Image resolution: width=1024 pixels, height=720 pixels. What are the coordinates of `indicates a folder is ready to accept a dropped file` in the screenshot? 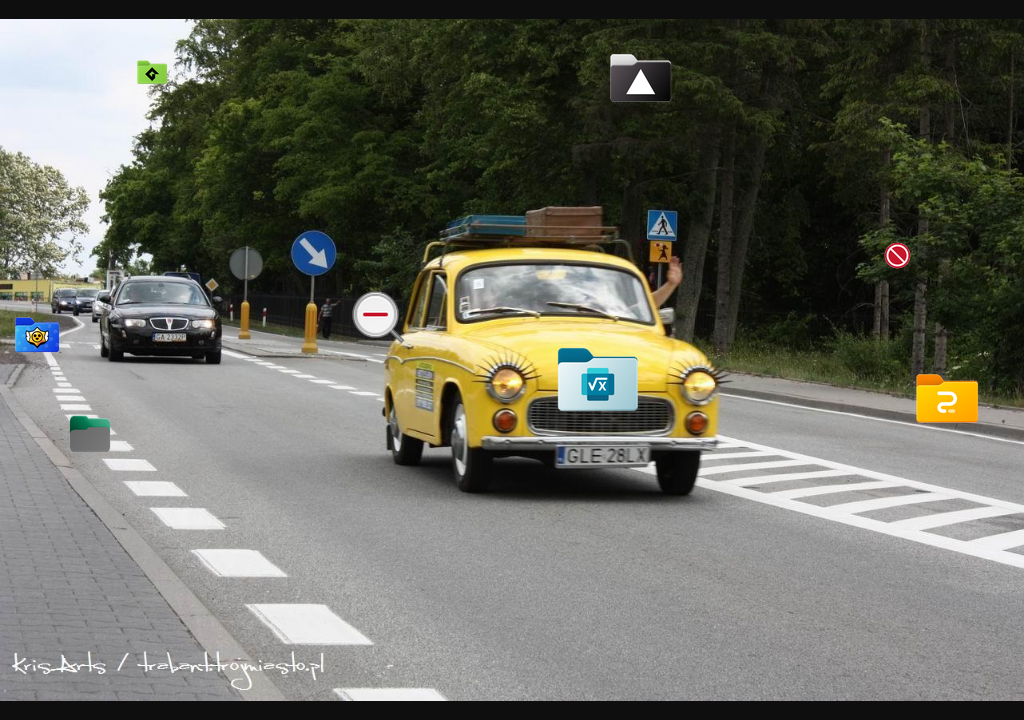 It's located at (90, 434).